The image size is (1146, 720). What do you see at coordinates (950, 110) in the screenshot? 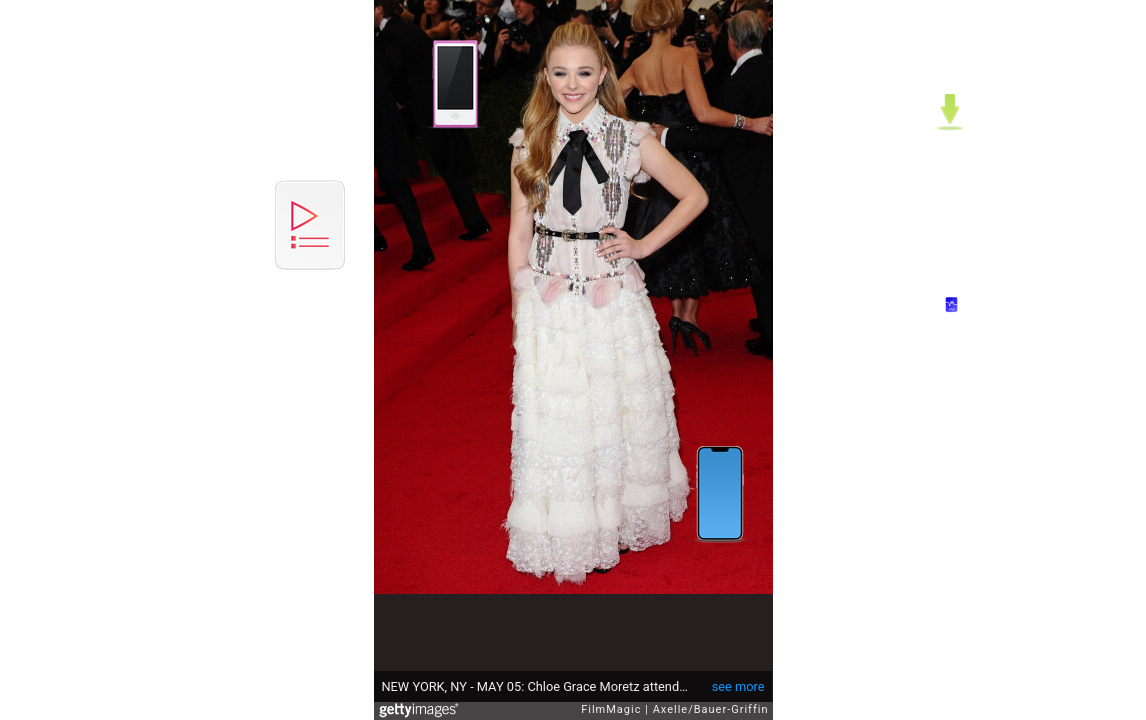
I see `save the current file or document` at bounding box center [950, 110].